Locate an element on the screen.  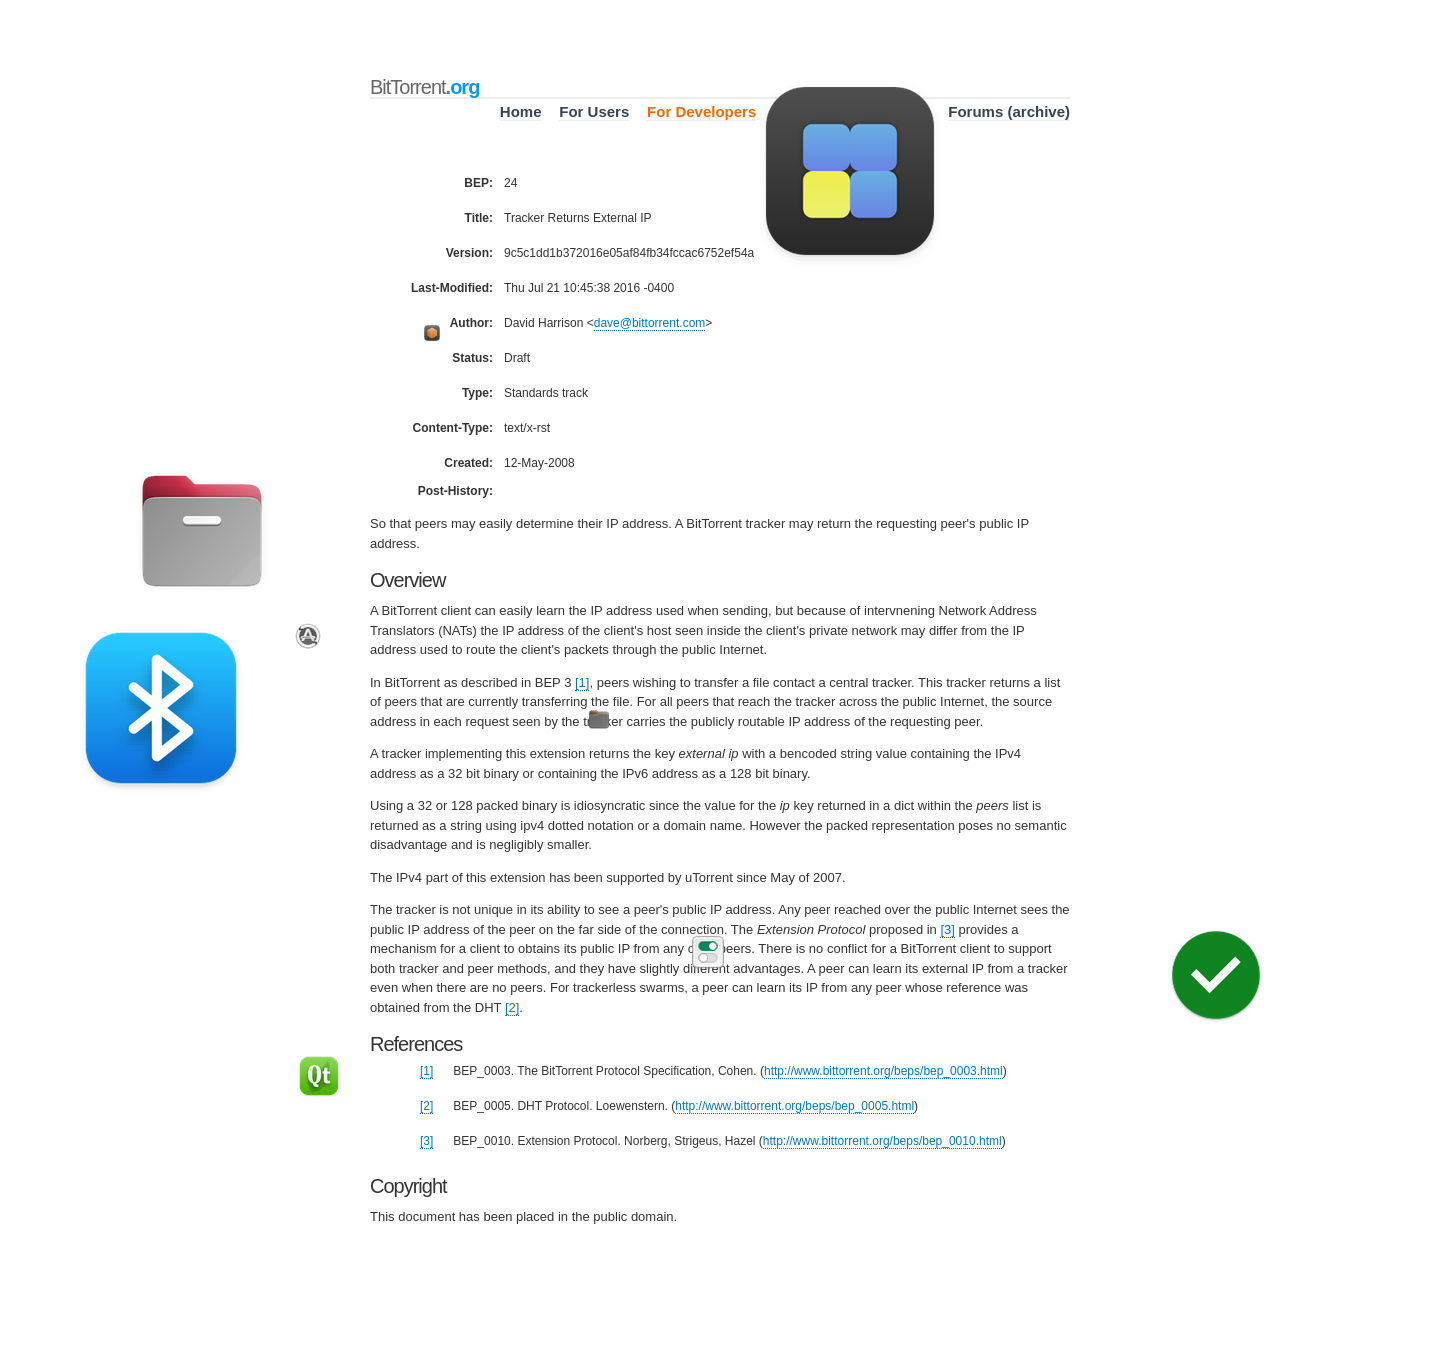
launch swell foop puzzle game is located at coordinates (850, 171).